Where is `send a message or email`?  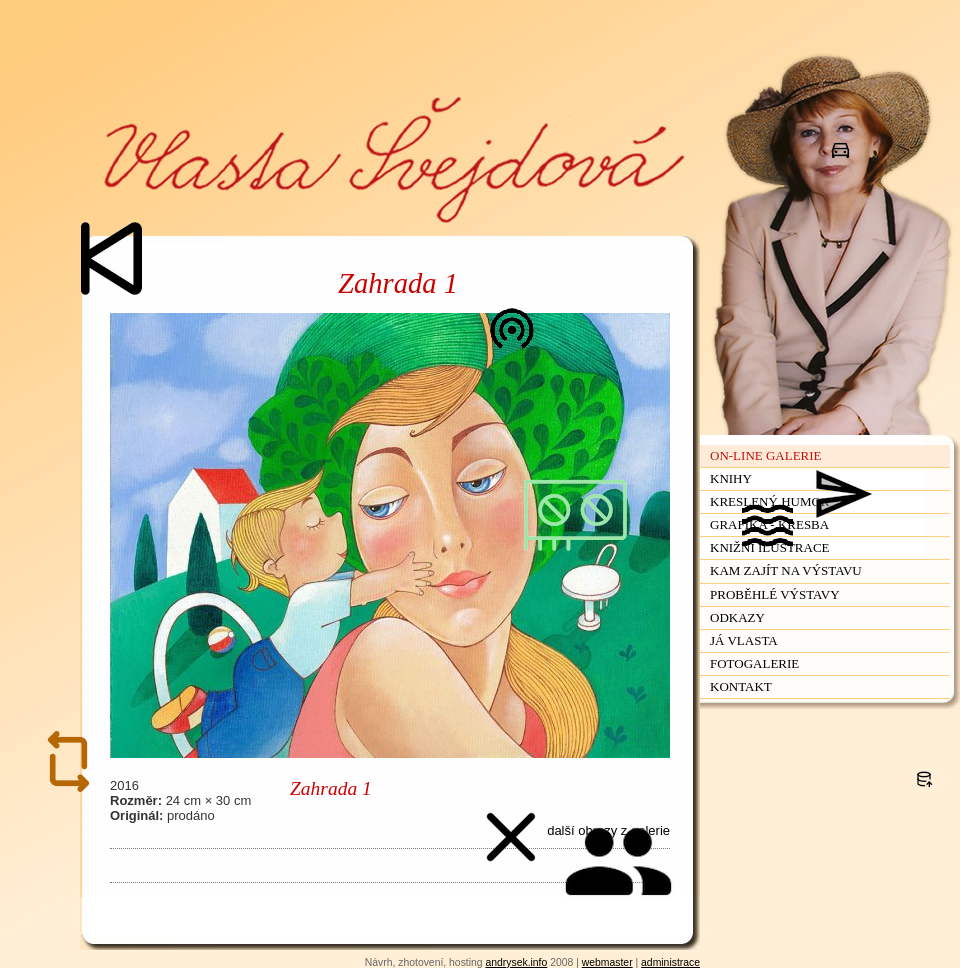 send a message or email is located at coordinates (843, 494).